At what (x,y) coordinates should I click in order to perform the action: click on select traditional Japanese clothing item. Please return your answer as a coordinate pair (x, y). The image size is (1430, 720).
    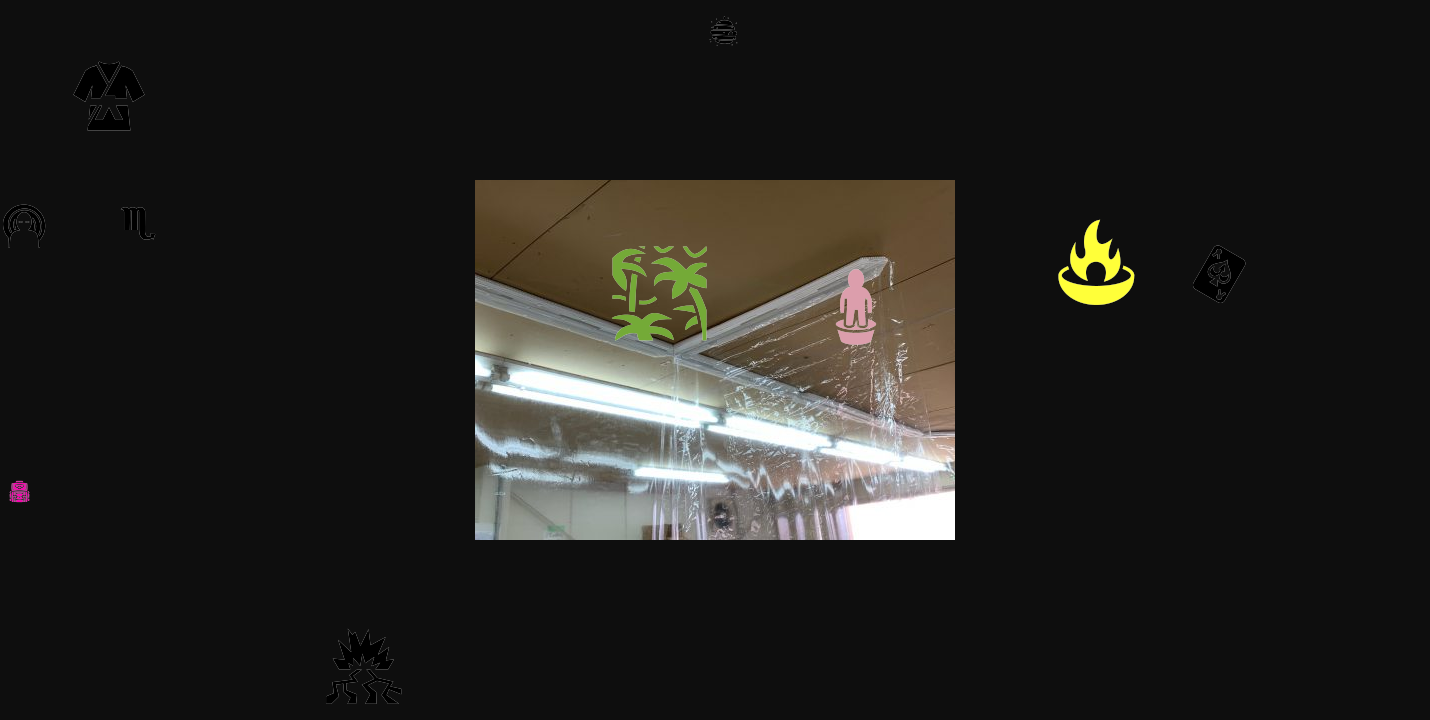
    Looking at the image, I should click on (109, 96).